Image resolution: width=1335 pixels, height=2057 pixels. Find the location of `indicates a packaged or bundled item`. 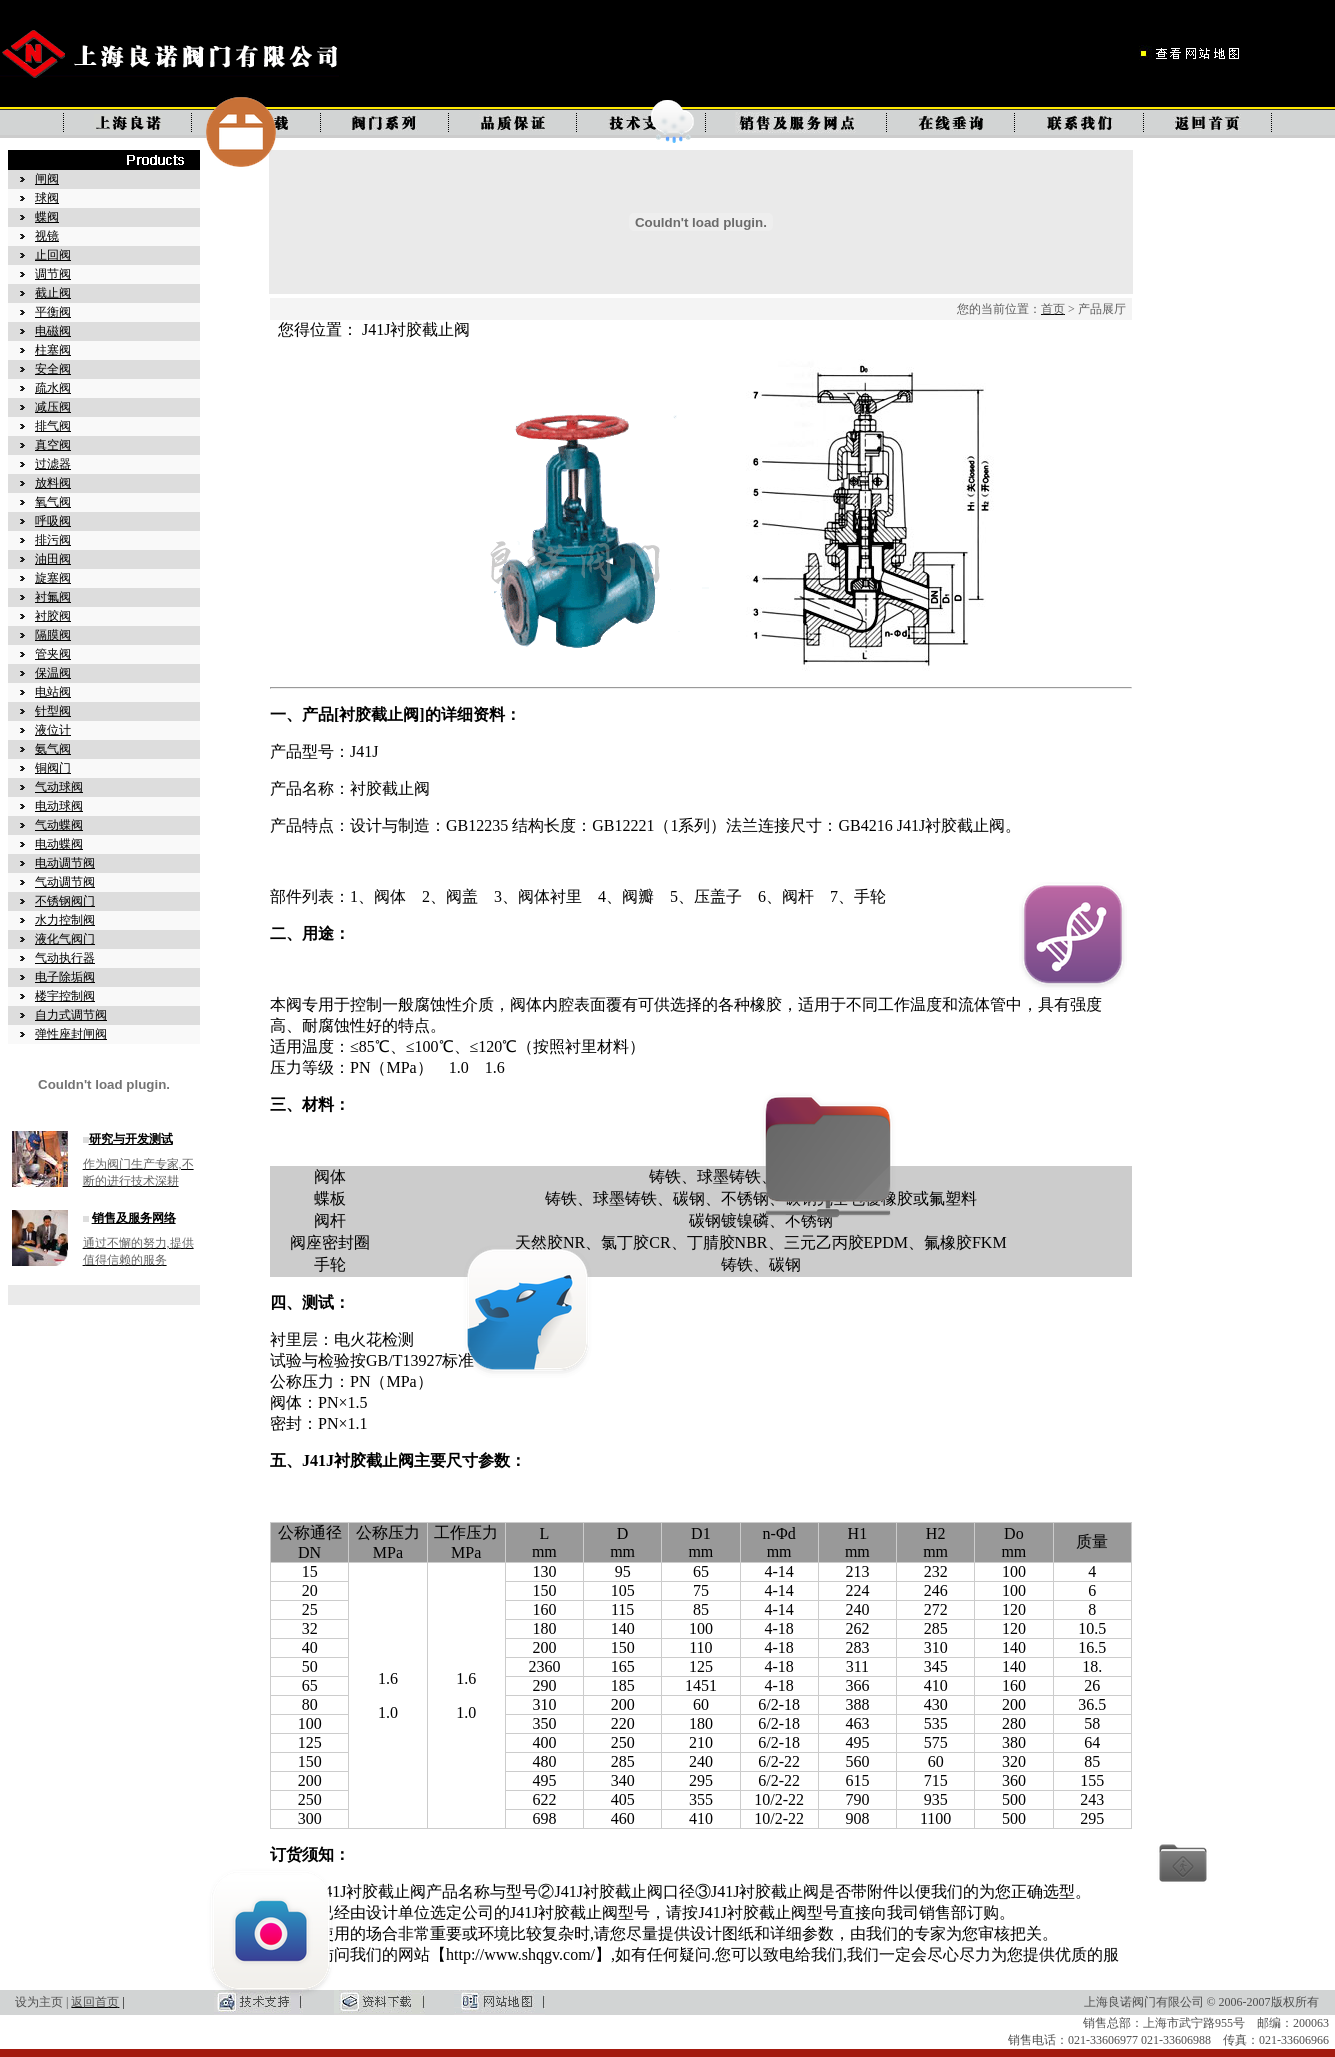

indicates a packaged or bundled item is located at coordinates (241, 132).